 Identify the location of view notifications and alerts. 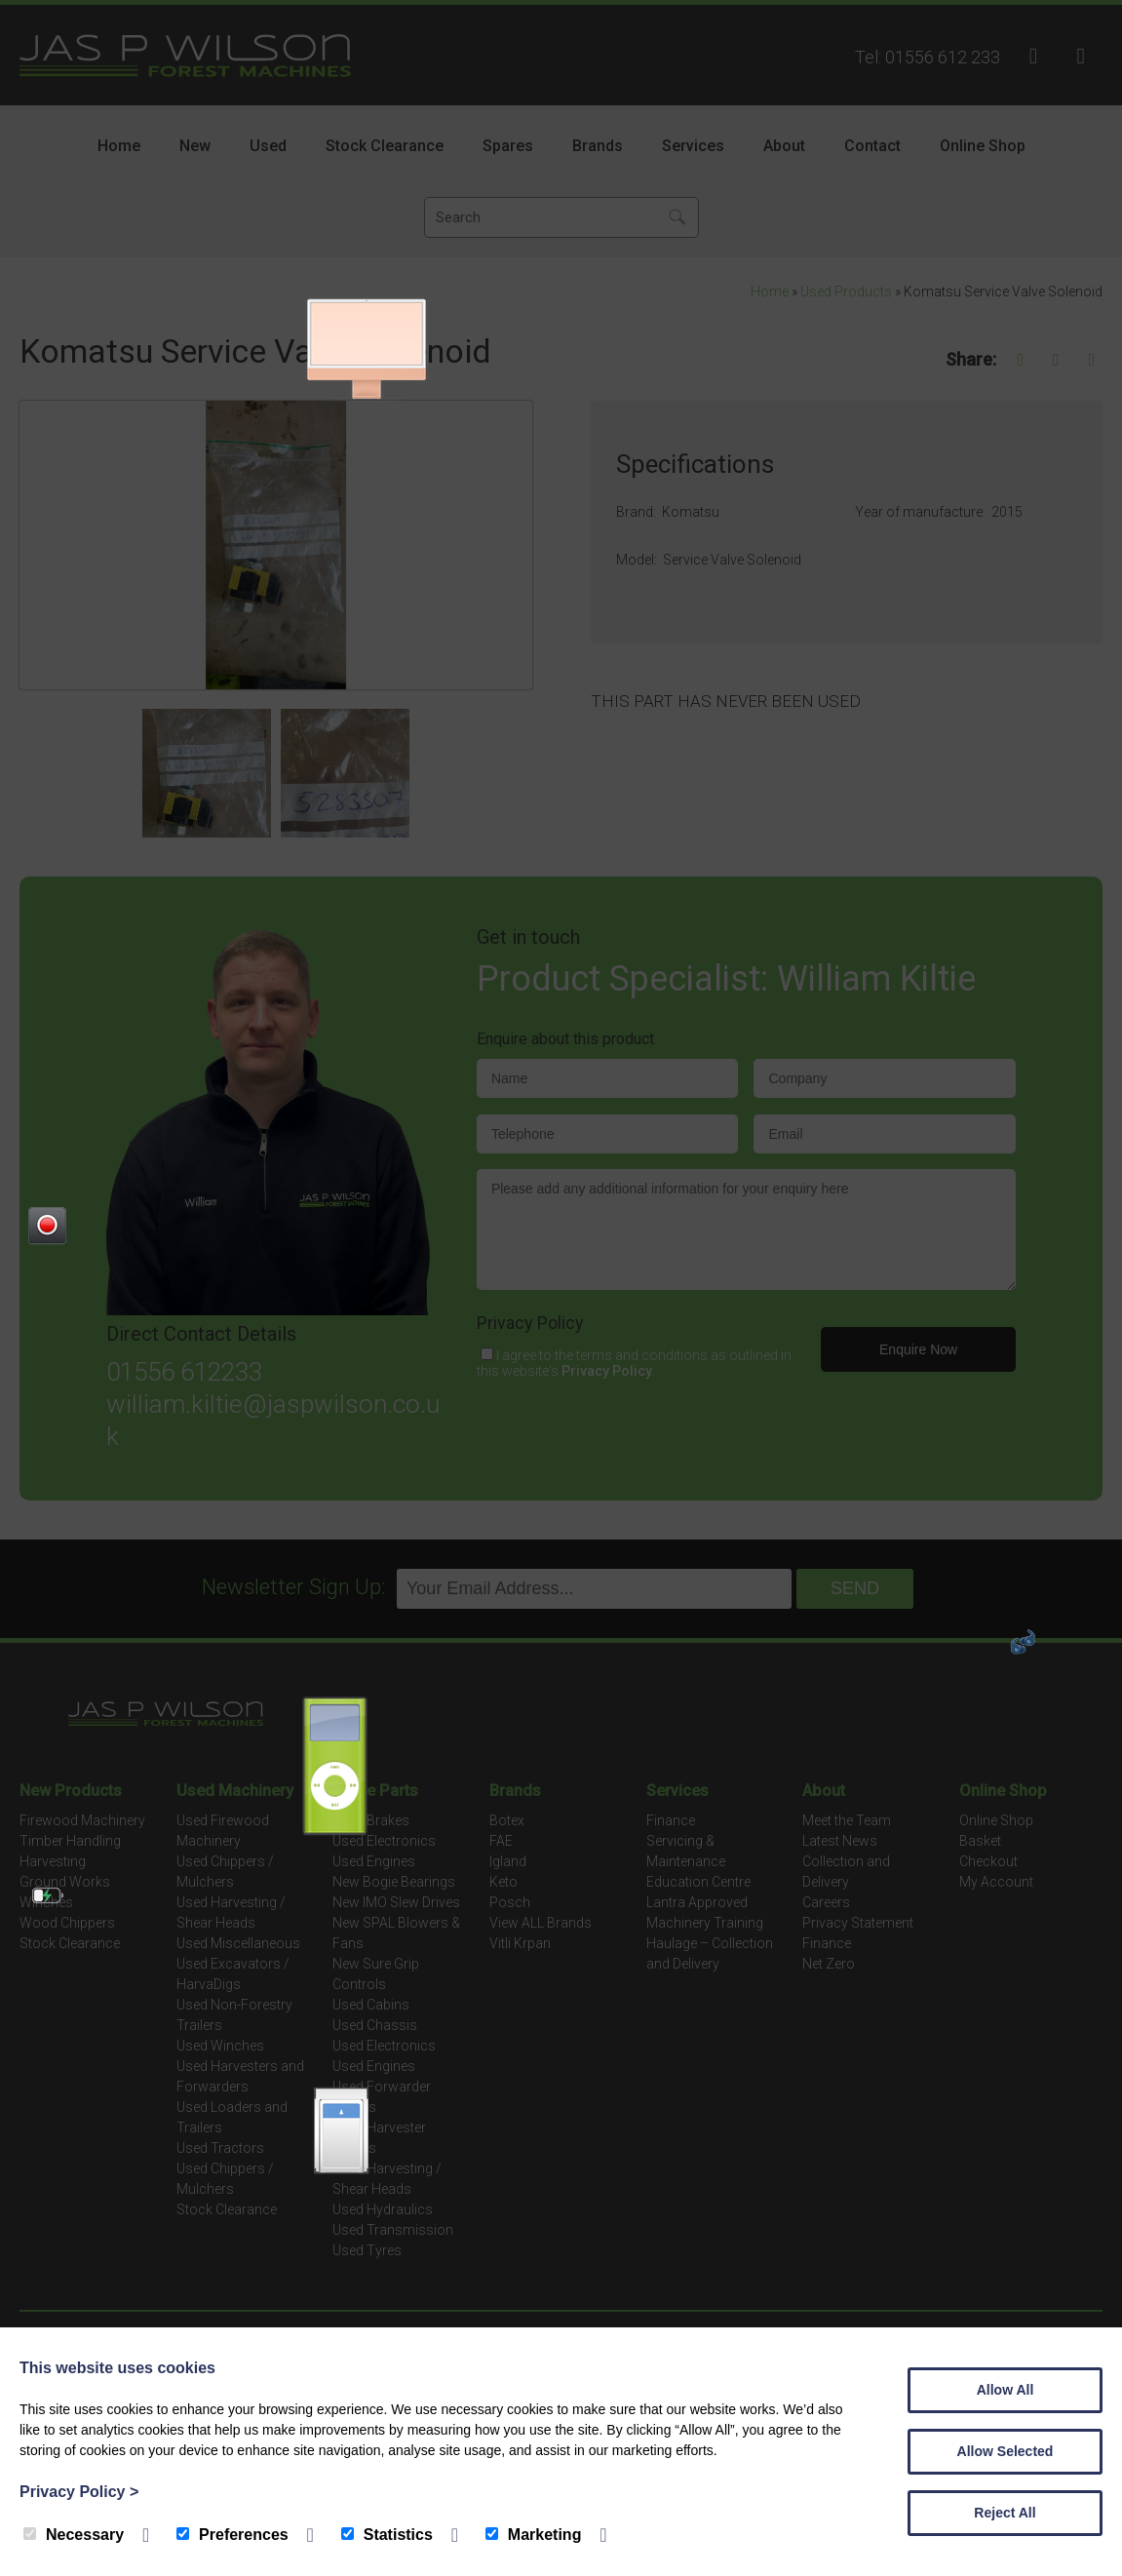
(47, 1226).